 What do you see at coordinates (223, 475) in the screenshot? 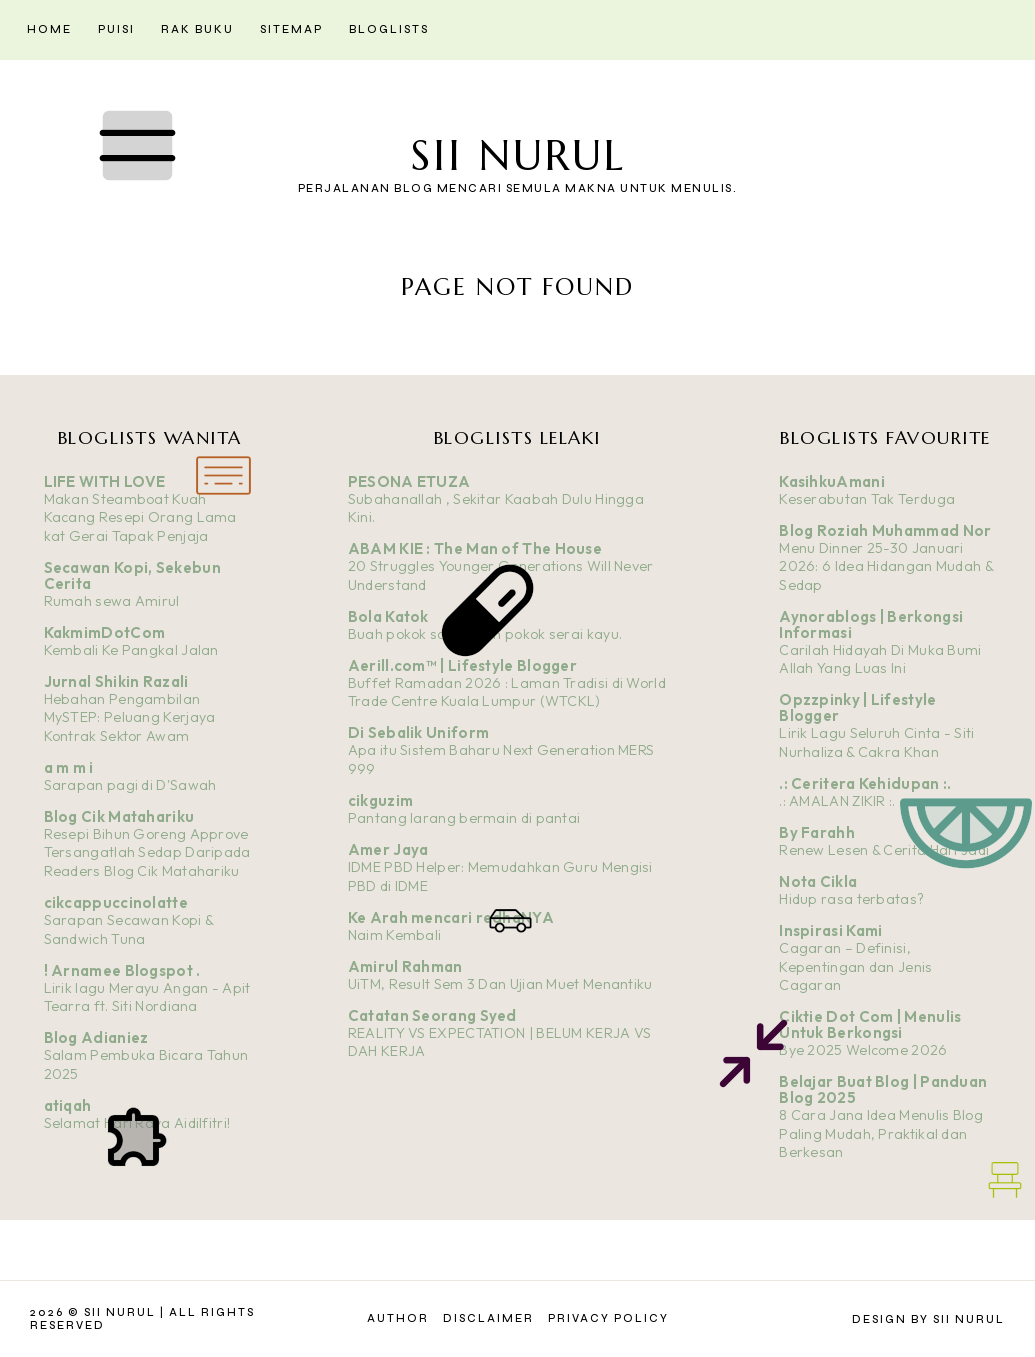
I see `open on-screen keyboard` at bounding box center [223, 475].